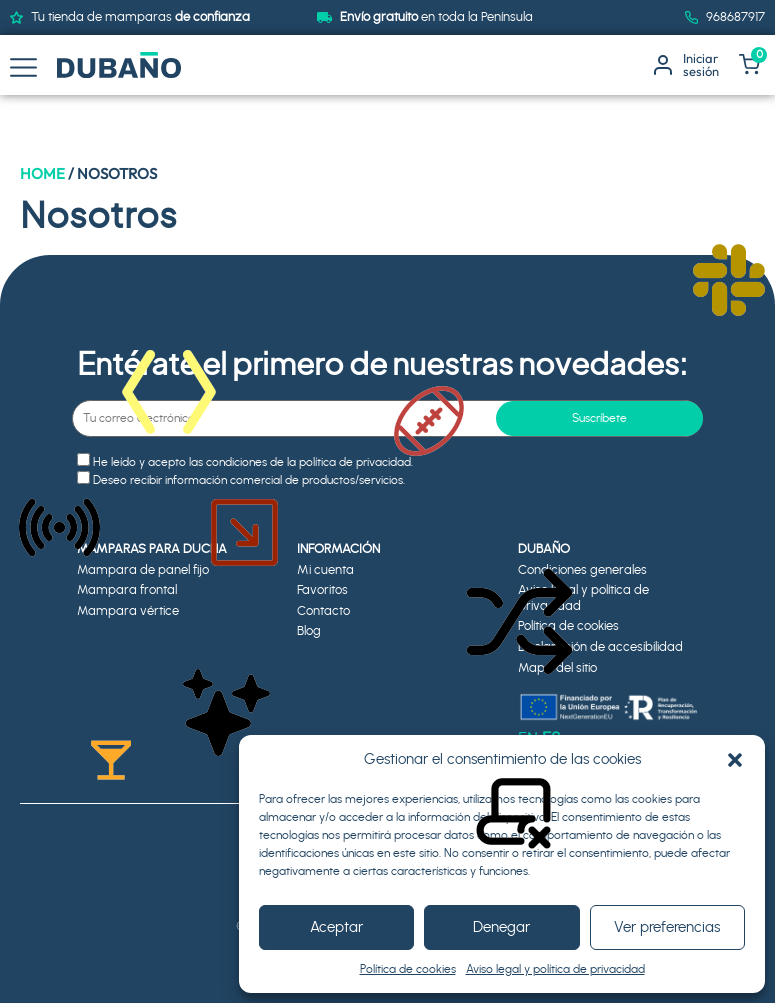 This screenshot has height=1003, width=775. What do you see at coordinates (729, 280) in the screenshot?
I see `open Slack app` at bounding box center [729, 280].